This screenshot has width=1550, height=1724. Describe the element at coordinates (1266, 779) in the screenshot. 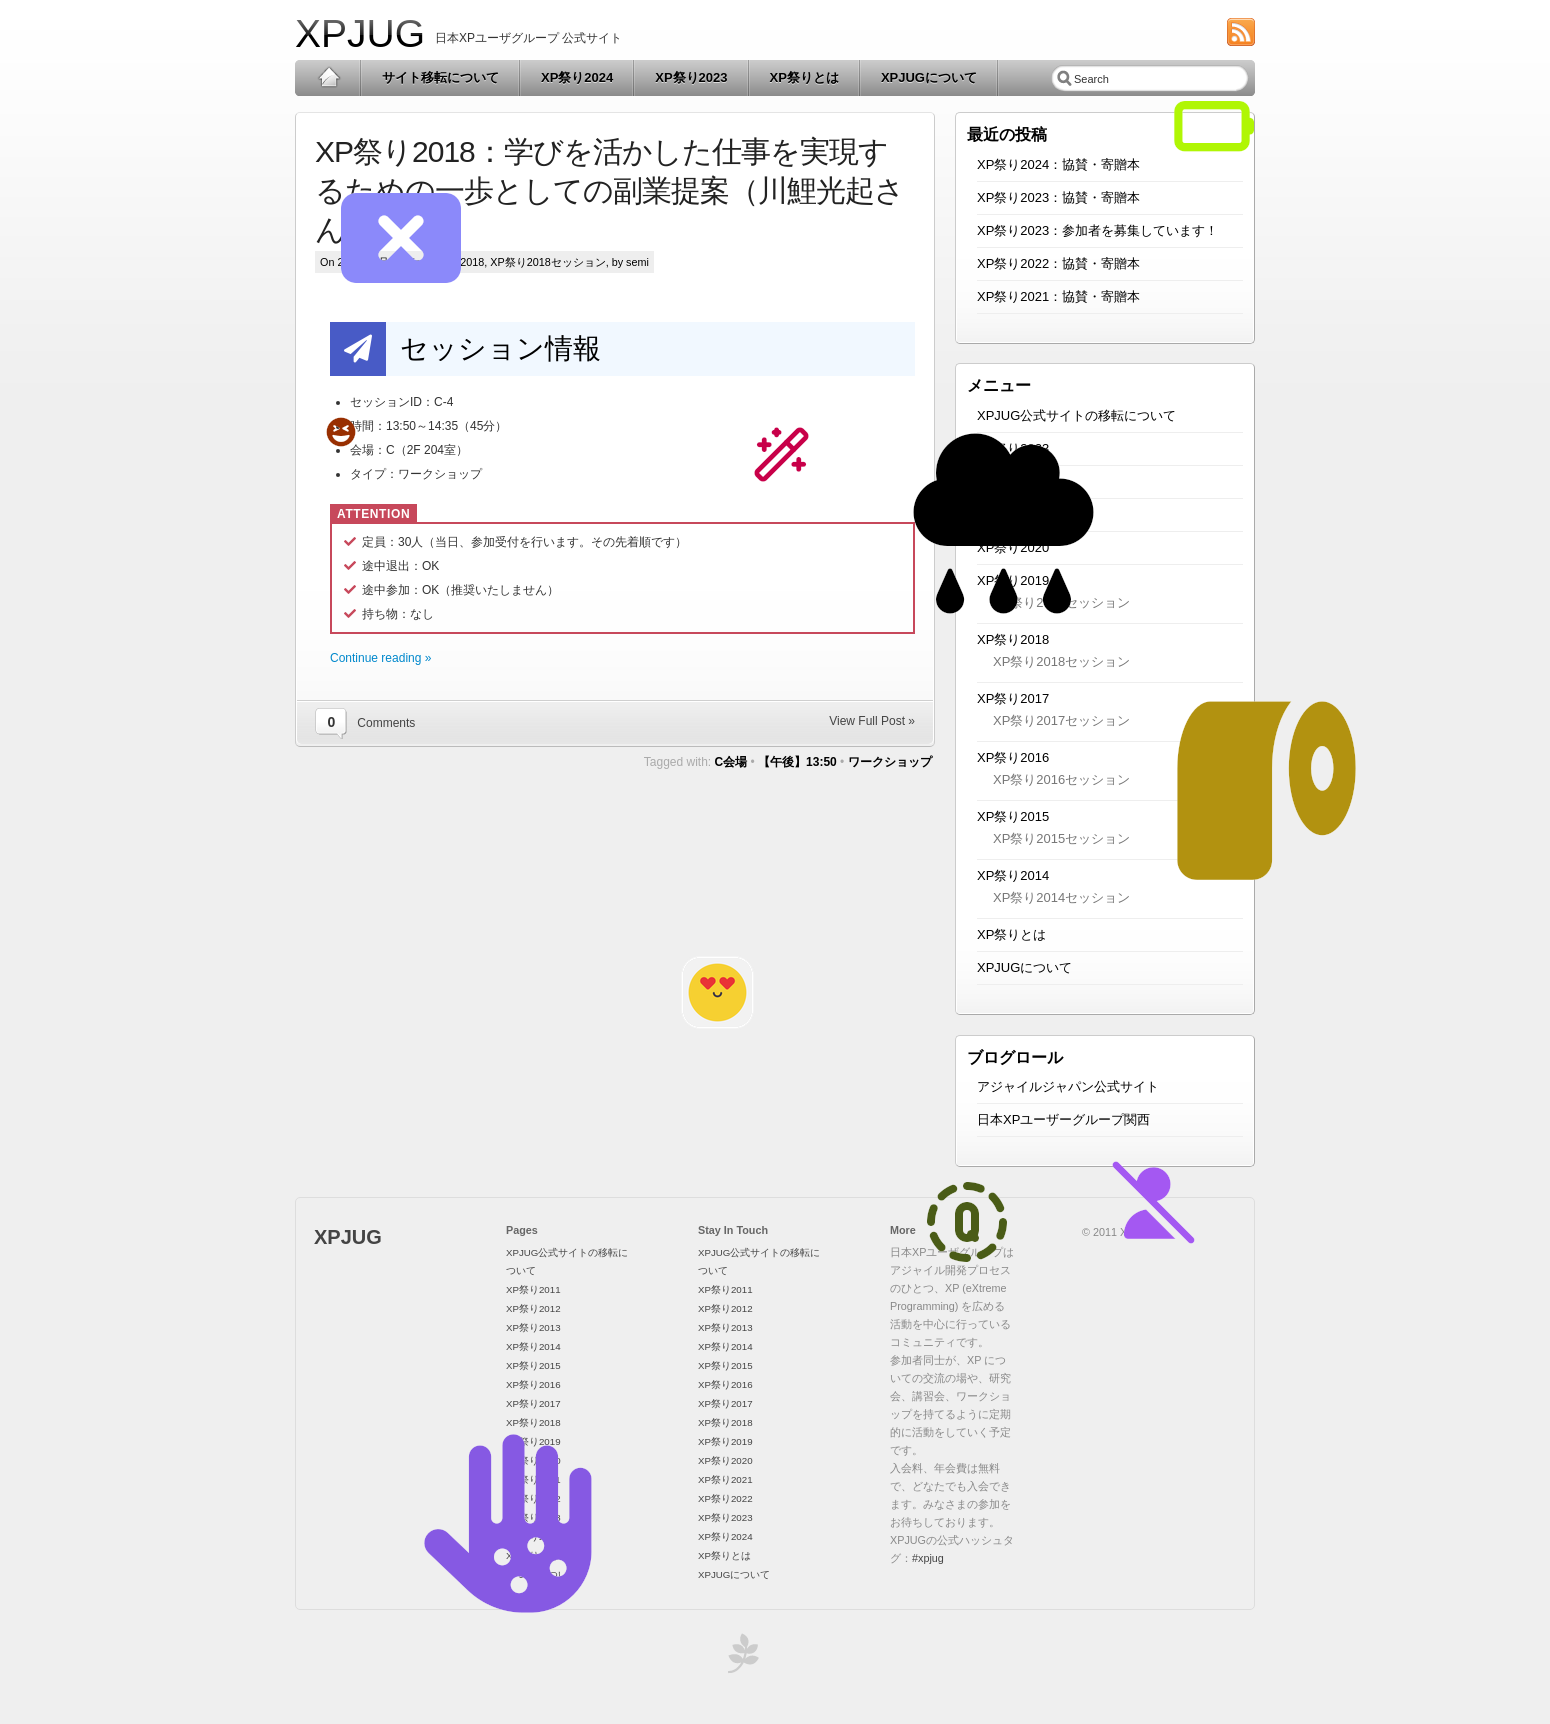

I see `indicates restroom or bathroom location` at that location.